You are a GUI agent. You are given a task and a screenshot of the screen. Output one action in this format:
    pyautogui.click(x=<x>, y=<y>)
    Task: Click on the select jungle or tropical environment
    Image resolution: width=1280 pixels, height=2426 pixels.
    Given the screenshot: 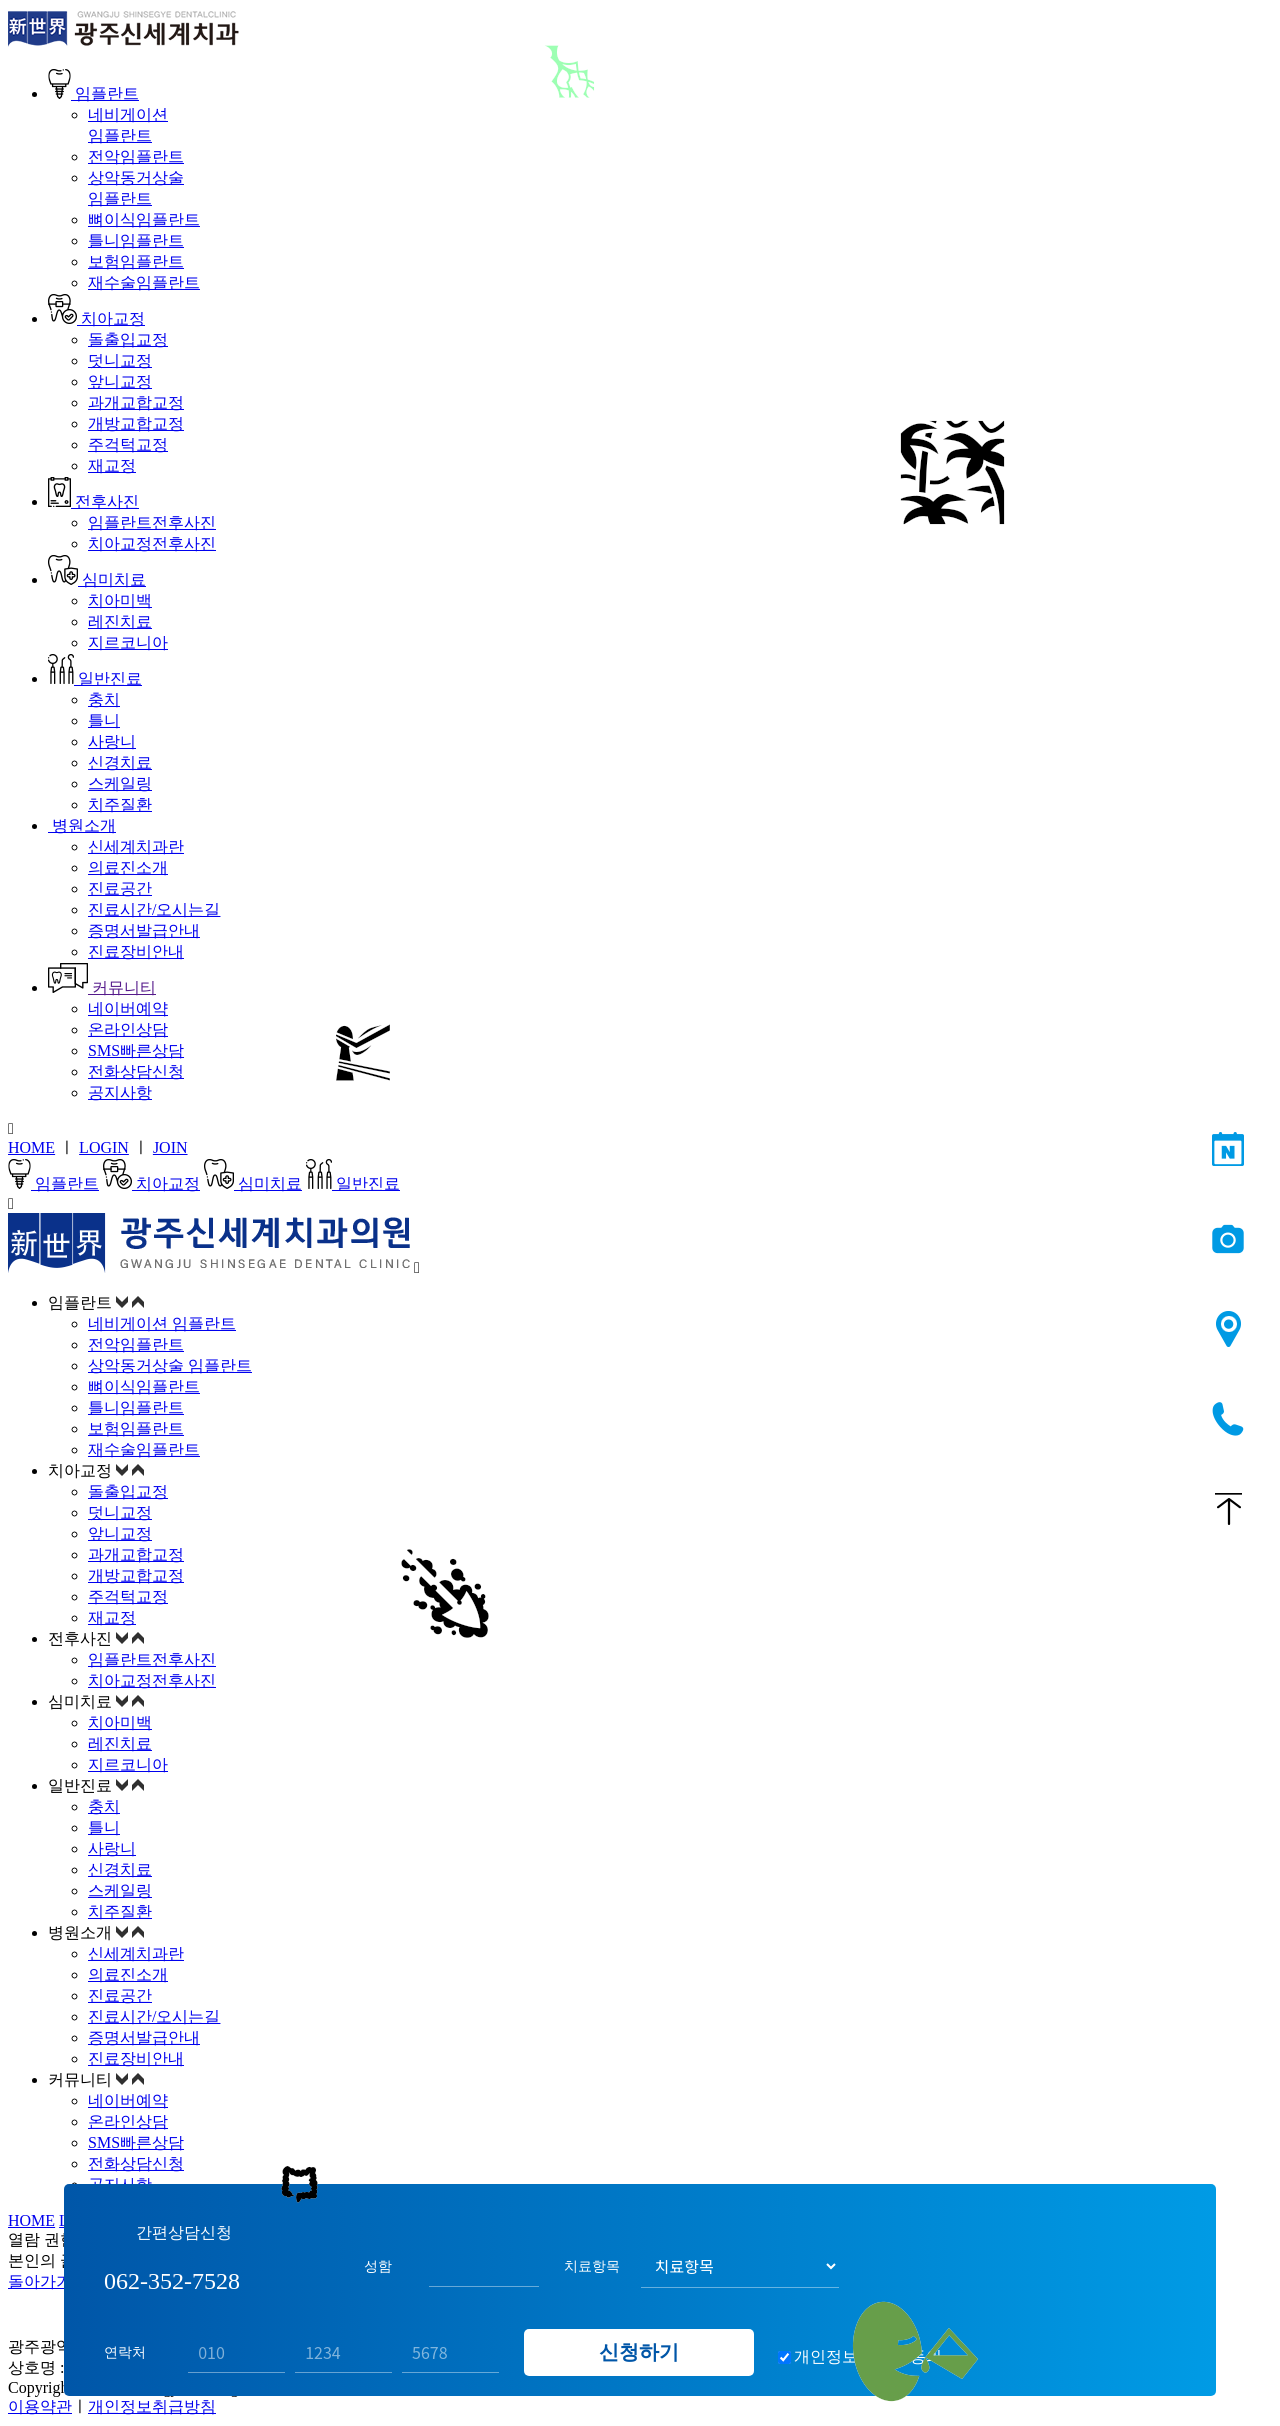 What is the action you would take?
    pyautogui.click(x=952, y=472)
    